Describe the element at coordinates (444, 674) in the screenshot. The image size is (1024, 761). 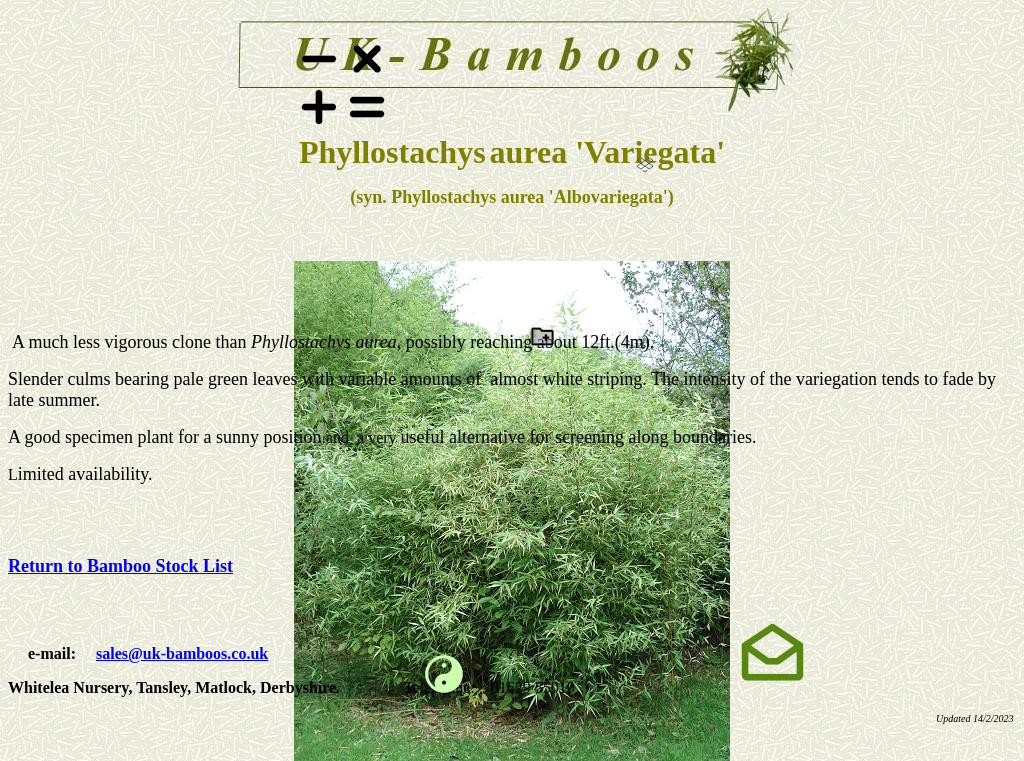
I see `access balance or wellness settings` at that location.